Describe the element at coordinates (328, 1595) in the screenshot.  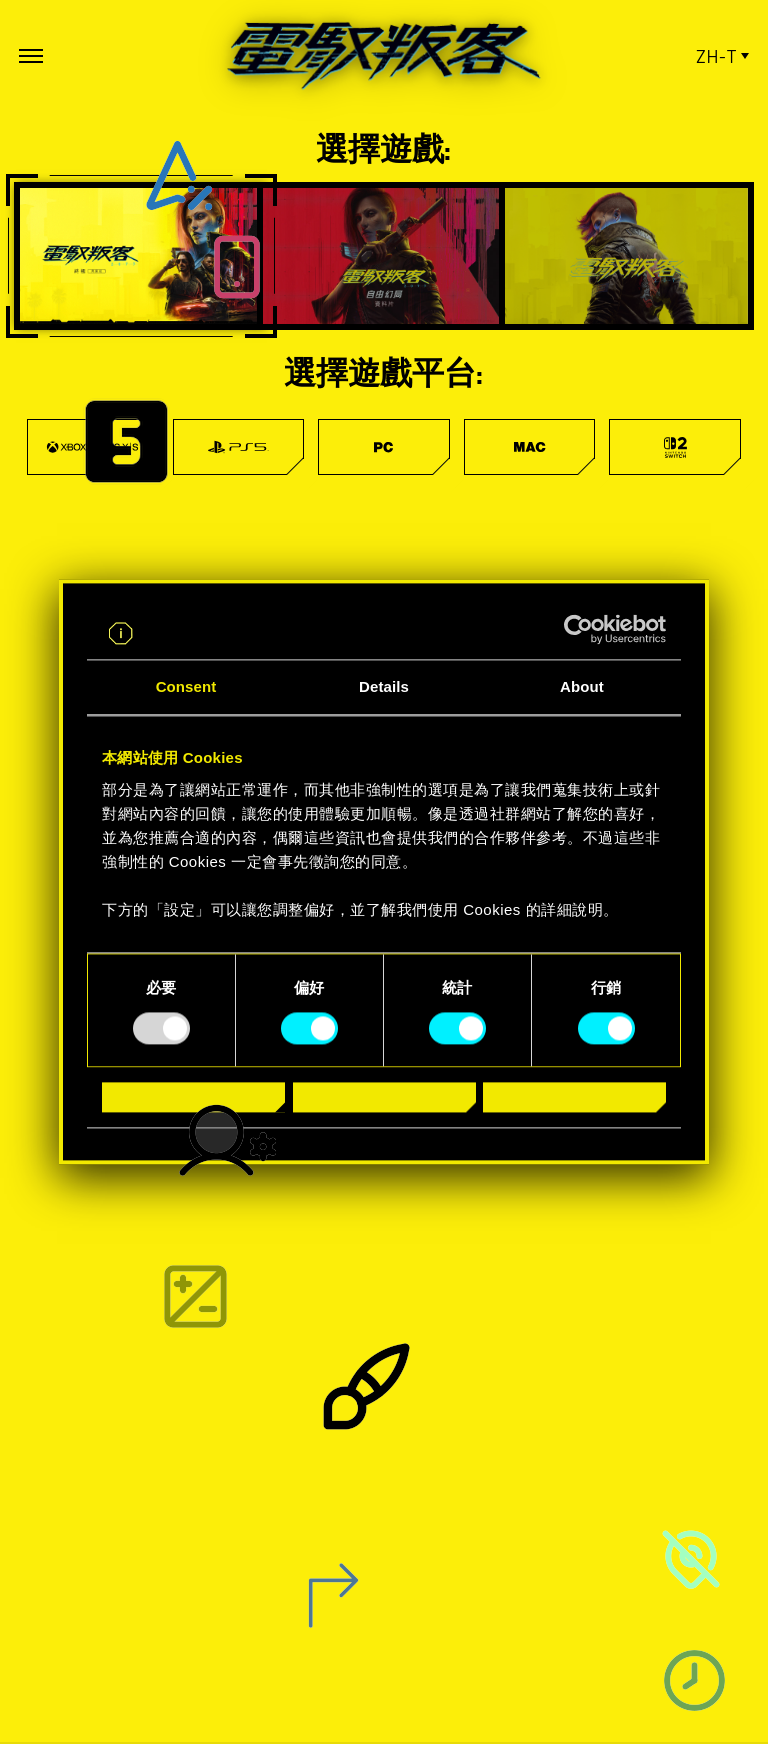
I see `reply to a message` at that location.